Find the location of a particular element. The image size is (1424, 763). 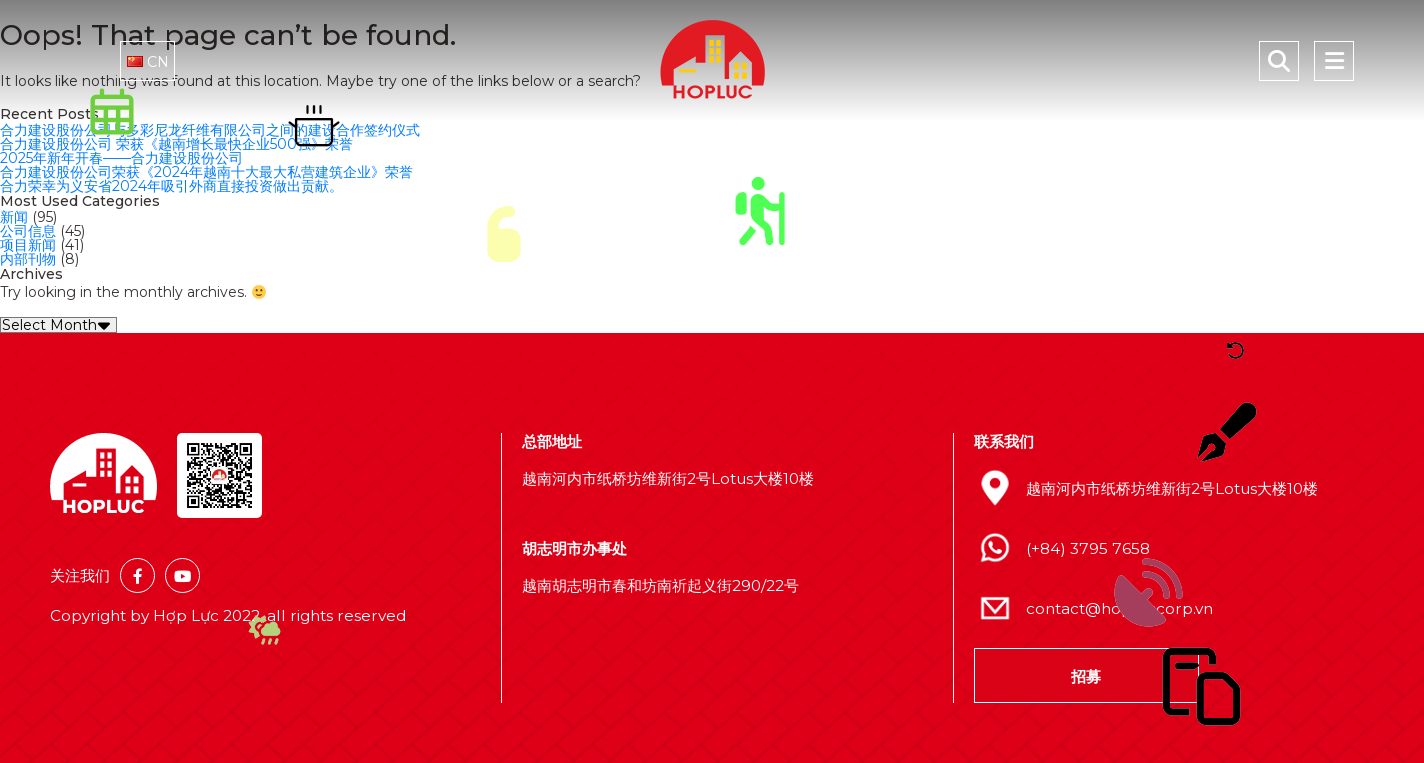

compose or write new content is located at coordinates (1226, 432).